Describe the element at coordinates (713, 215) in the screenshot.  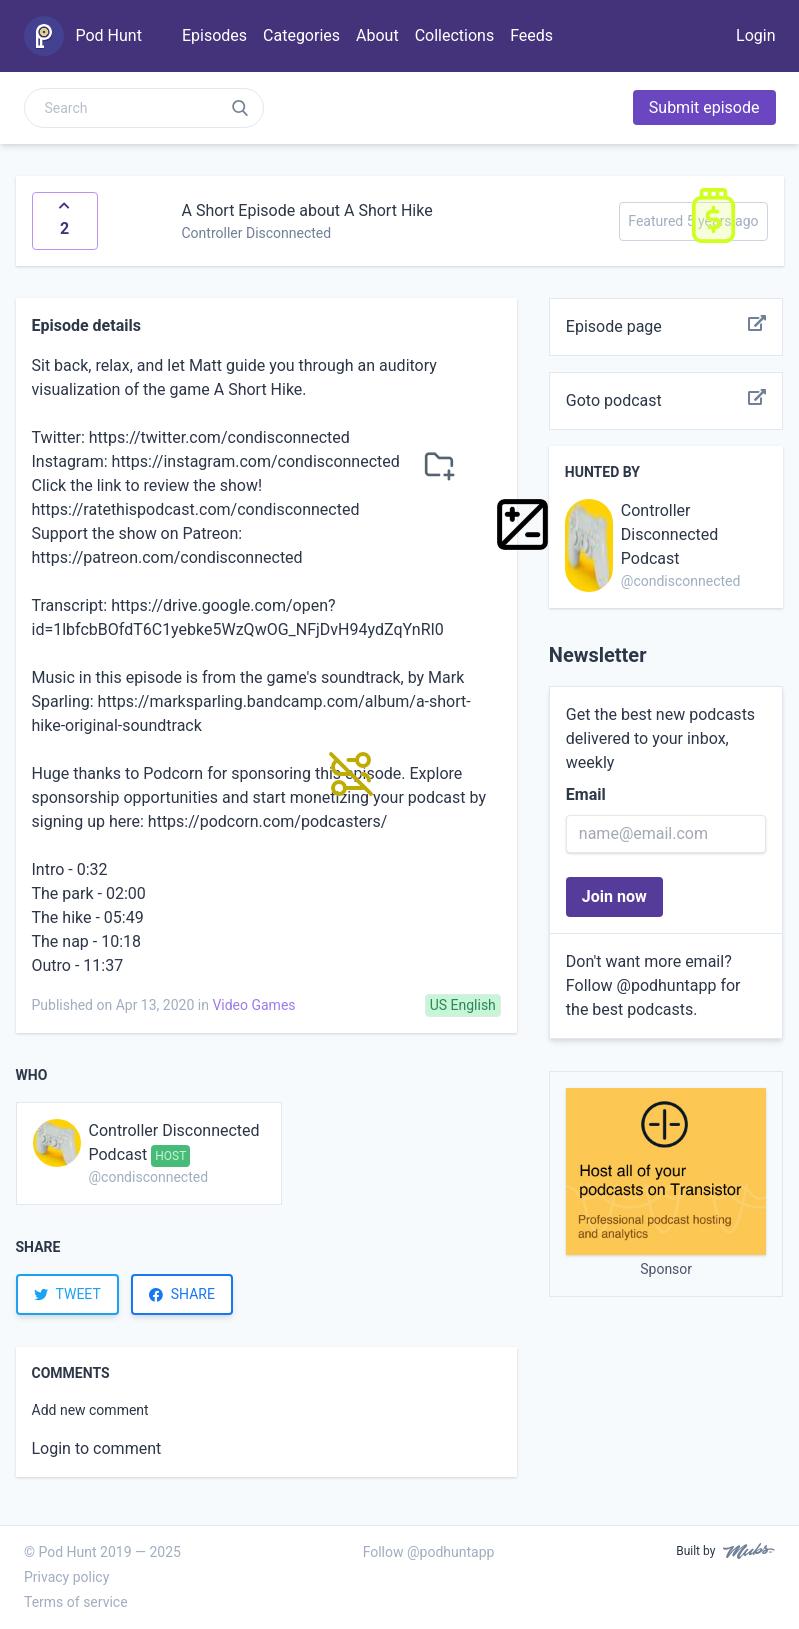
I see `send a tip or donation` at that location.